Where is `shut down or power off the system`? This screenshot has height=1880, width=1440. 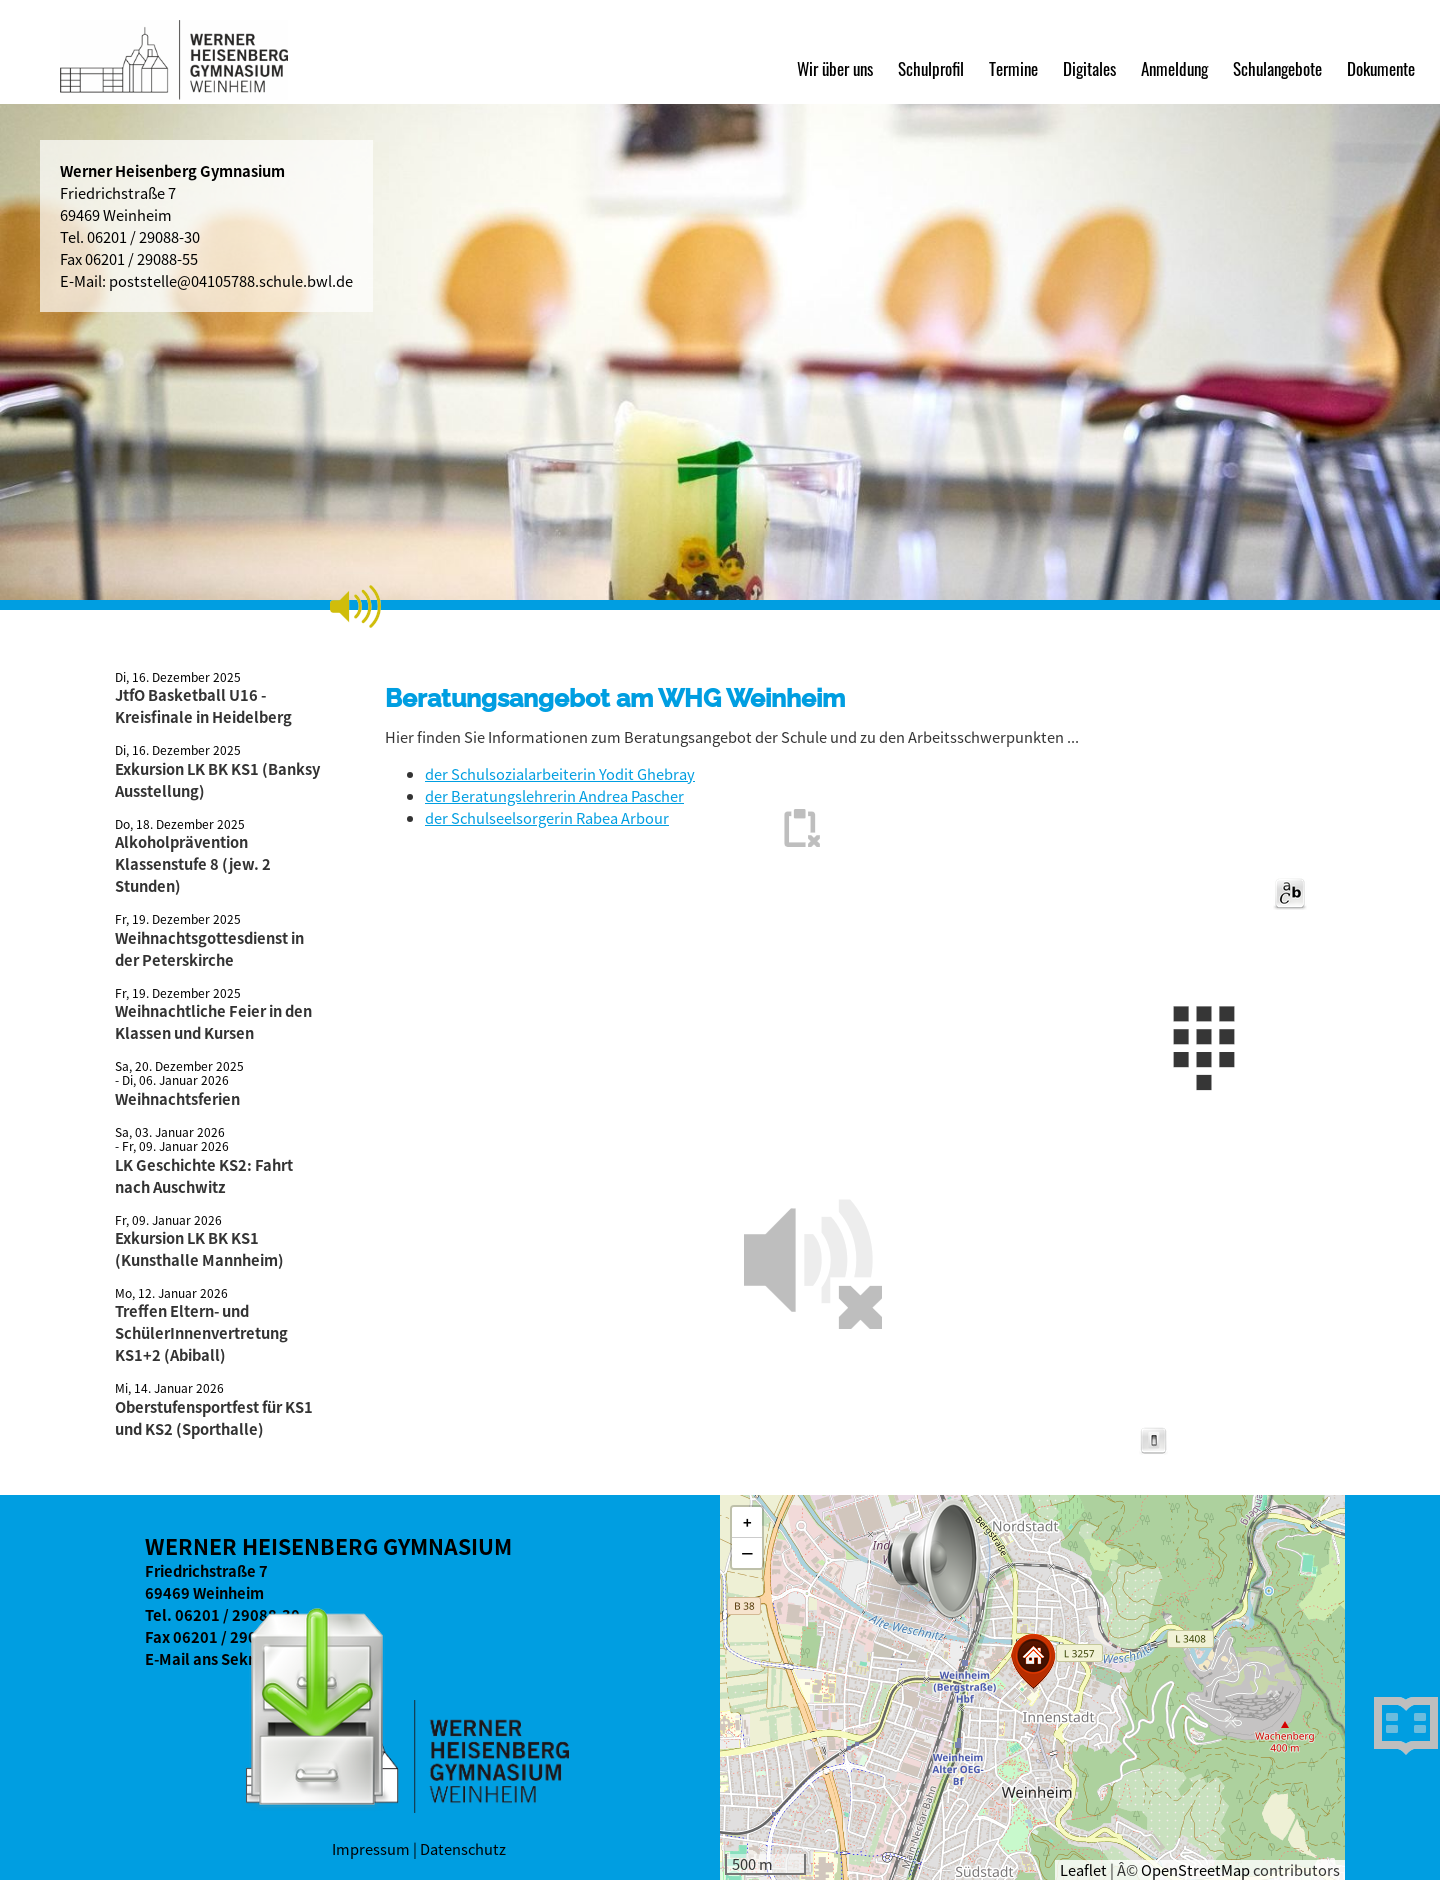
shut down or power off the system is located at coordinates (1153, 1440).